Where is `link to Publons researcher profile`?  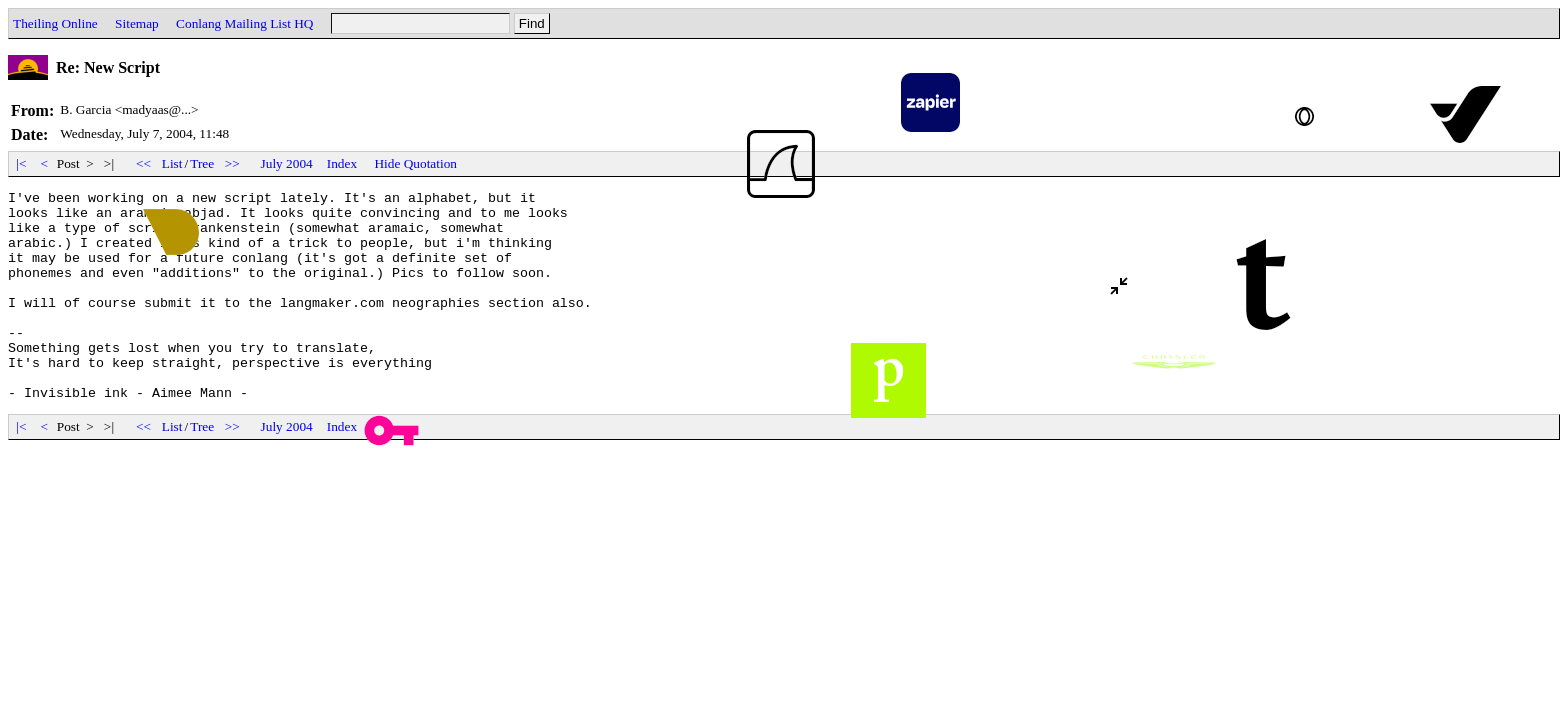
link to Publons researcher profile is located at coordinates (888, 380).